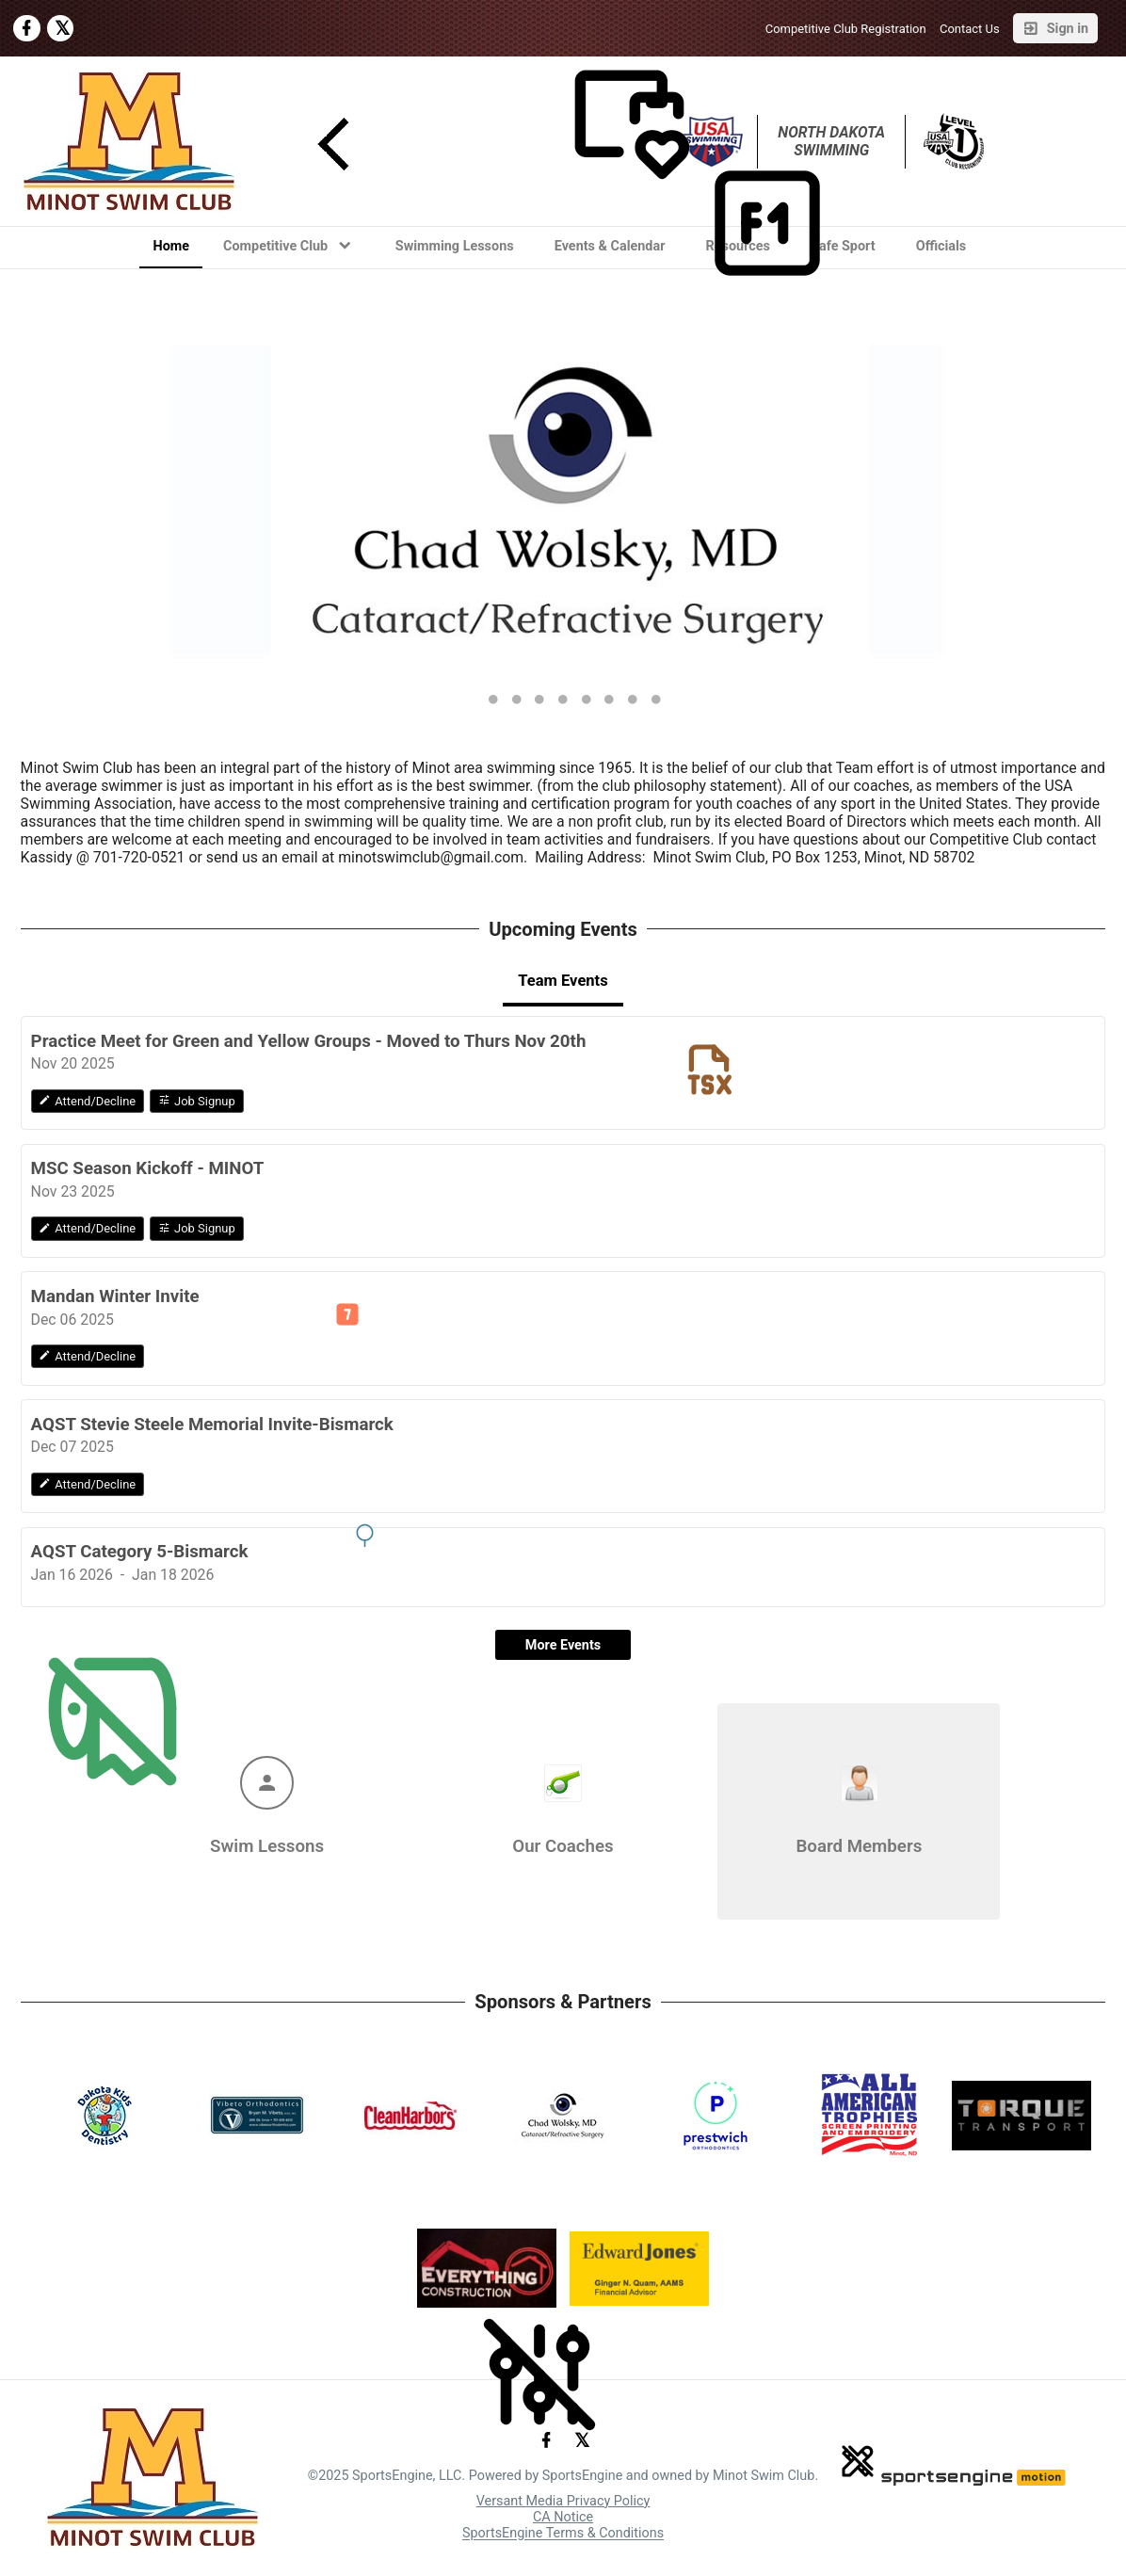 The height and width of the screenshot is (2576, 1126). Describe the element at coordinates (347, 1314) in the screenshot. I see `select or navigate to item number 7` at that location.